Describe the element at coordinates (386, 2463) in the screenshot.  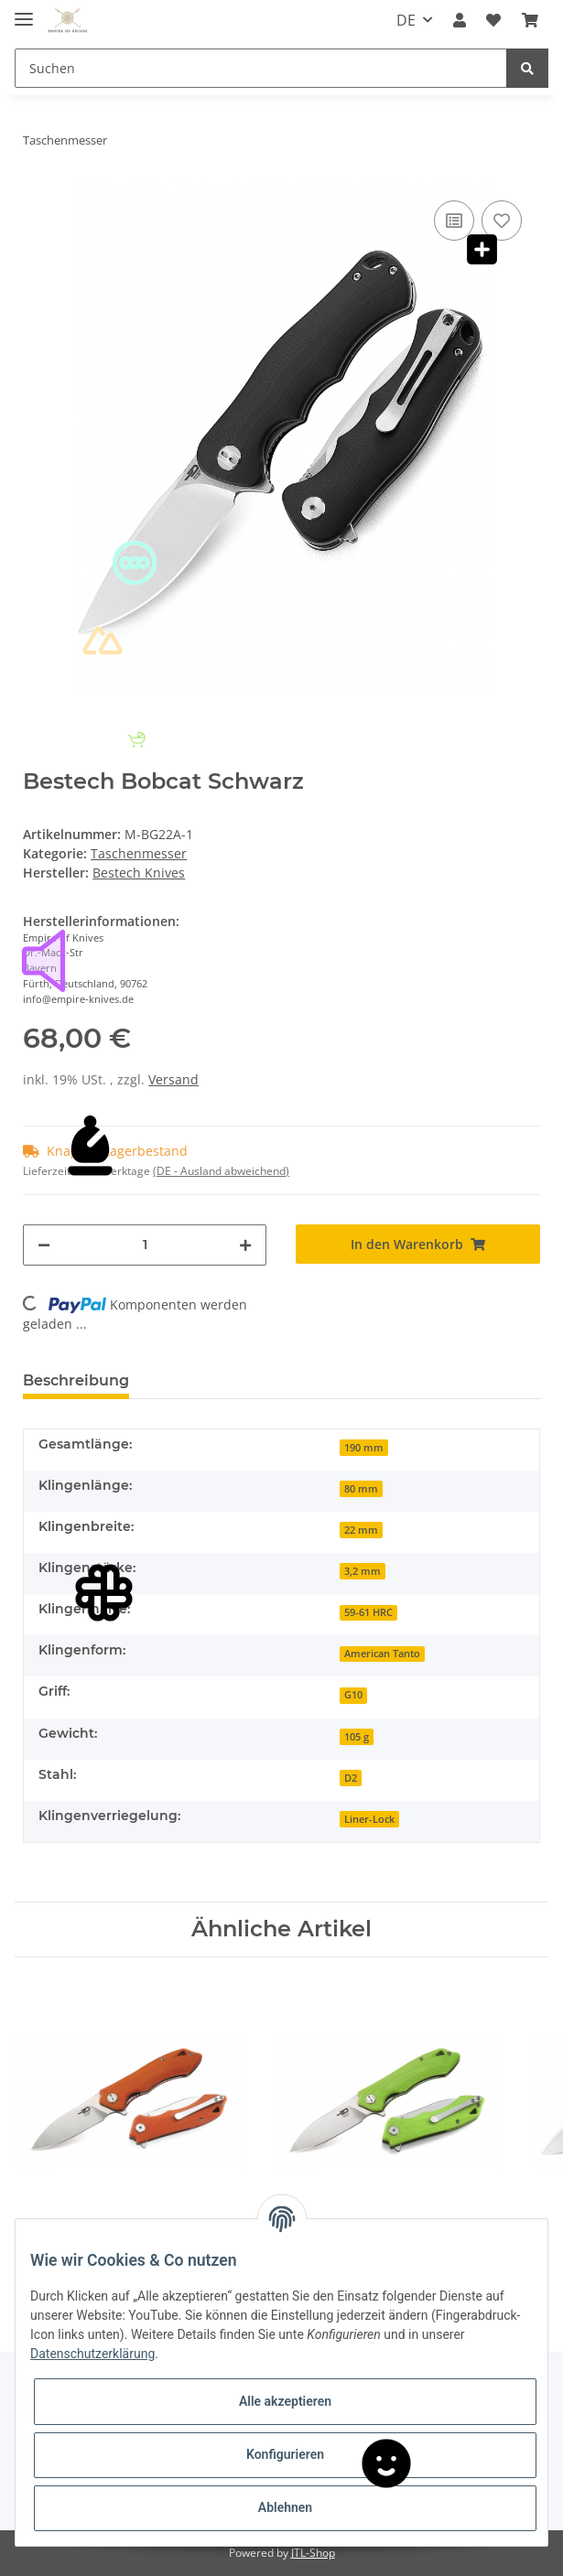
I see `add a reaction or emoji to a message` at that location.